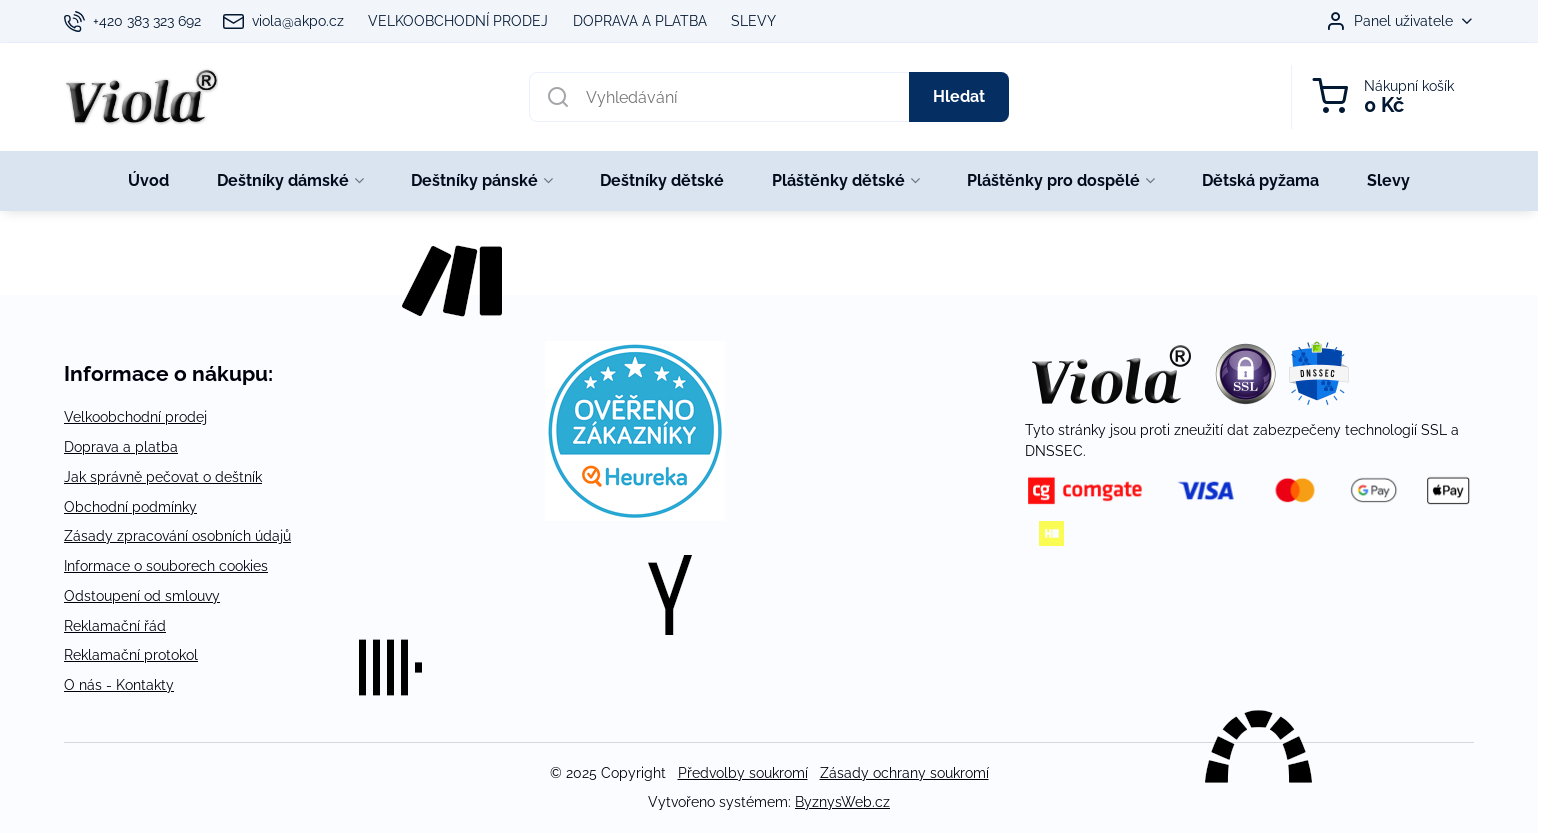  What do you see at coordinates (670, 595) in the screenshot?
I see `yandex international logo` at bounding box center [670, 595].